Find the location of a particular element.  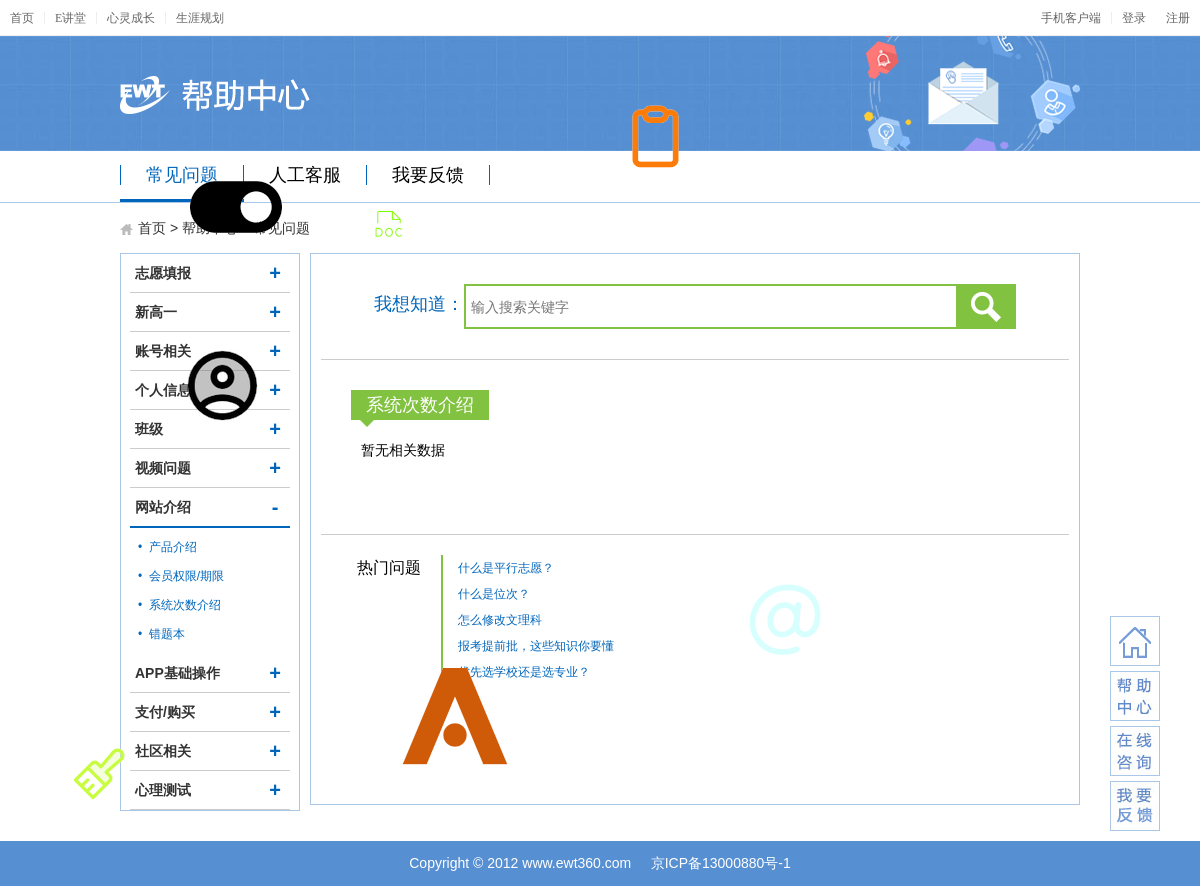

ionic appflow logo is located at coordinates (455, 716).